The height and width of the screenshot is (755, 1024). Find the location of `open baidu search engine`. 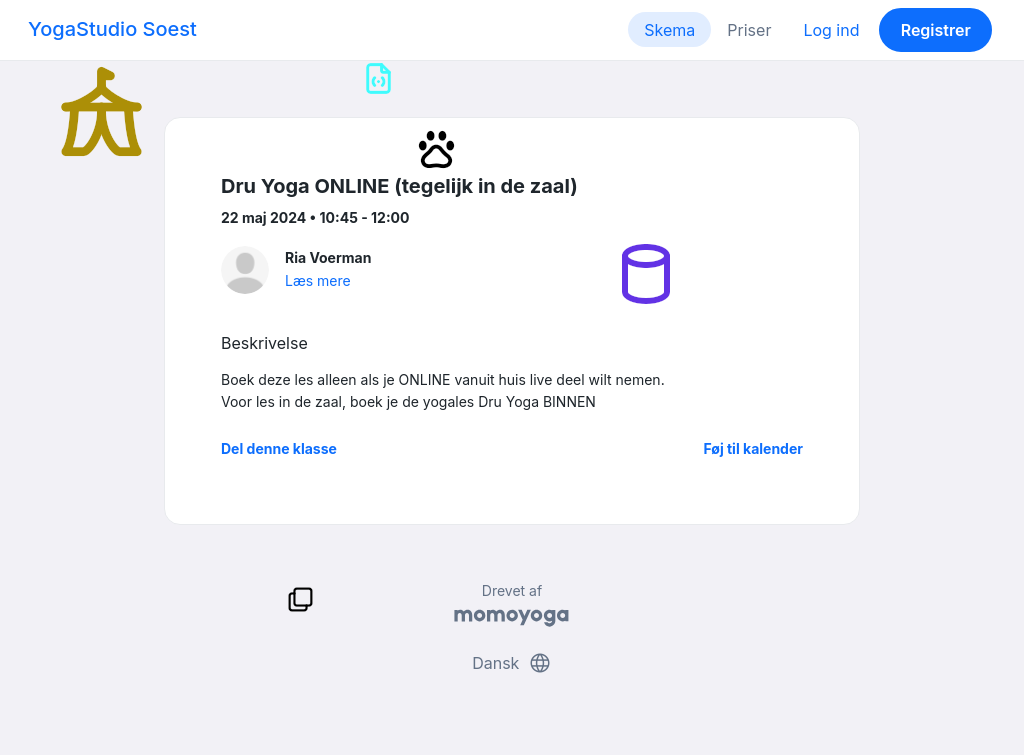

open baidu search engine is located at coordinates (436, 150).